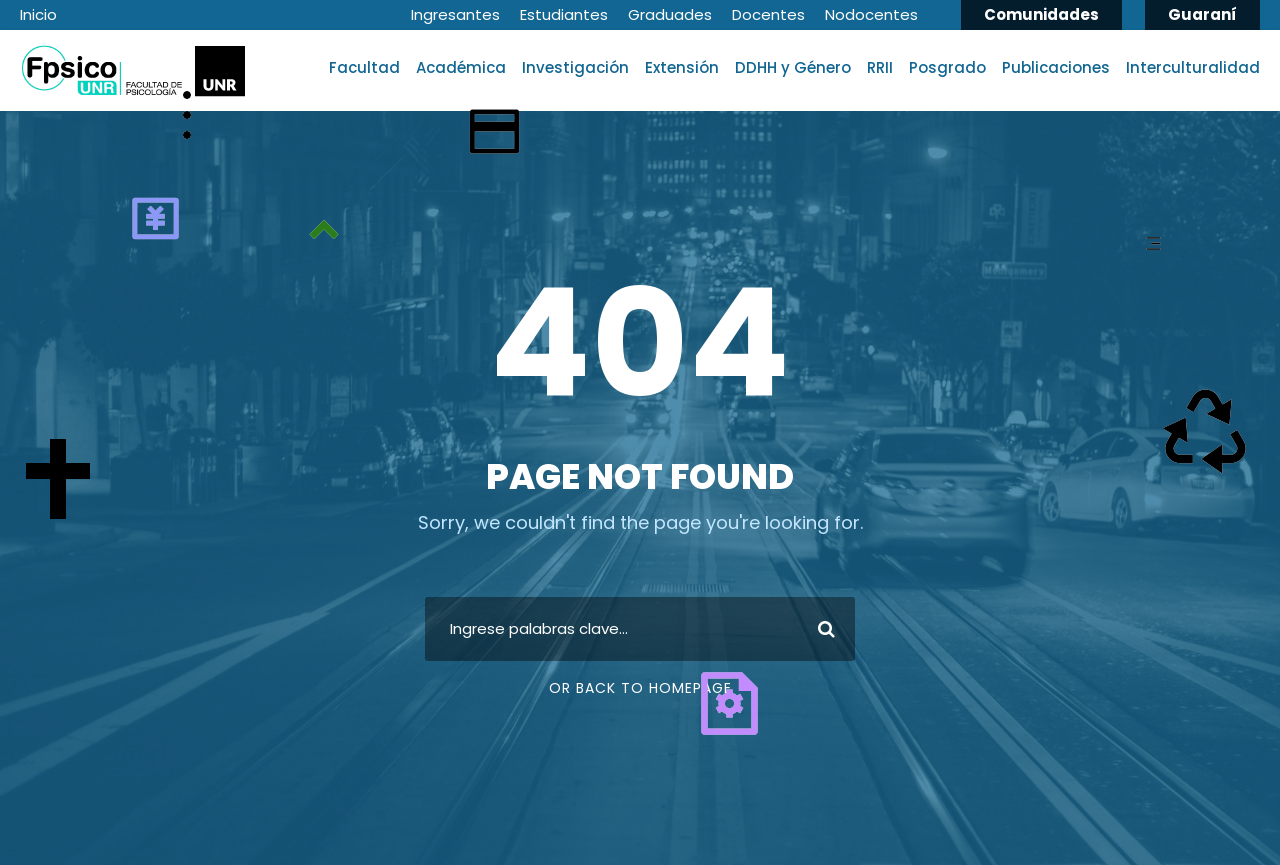  What do you see at coordinates (1153, 243) in the screenshot?
I see `open navigation menu` at bounding box center [1153, 243].